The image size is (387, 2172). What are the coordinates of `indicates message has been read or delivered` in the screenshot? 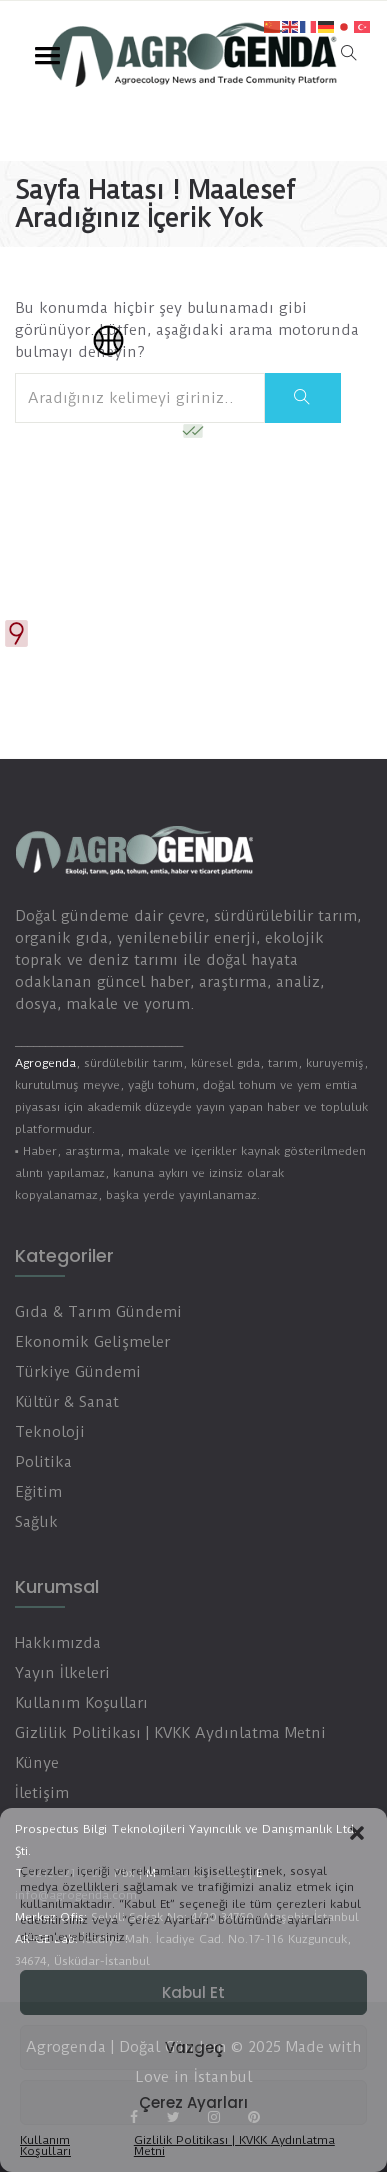 It's located at (193, 431).